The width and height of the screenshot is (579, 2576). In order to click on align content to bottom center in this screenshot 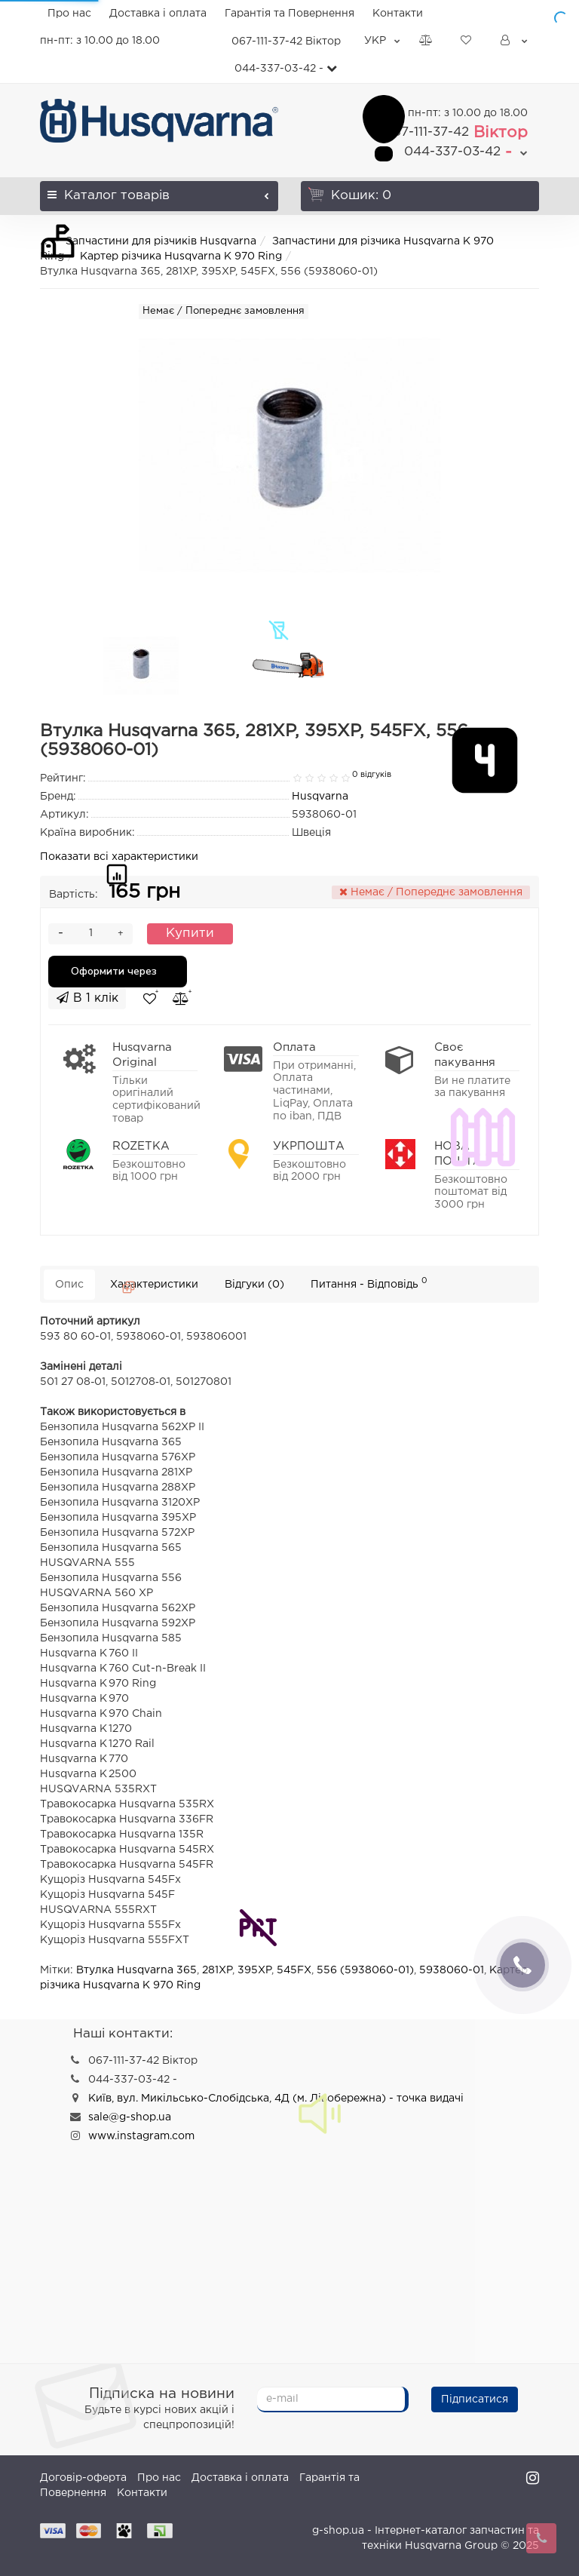, I will do `click(117, 874)`.